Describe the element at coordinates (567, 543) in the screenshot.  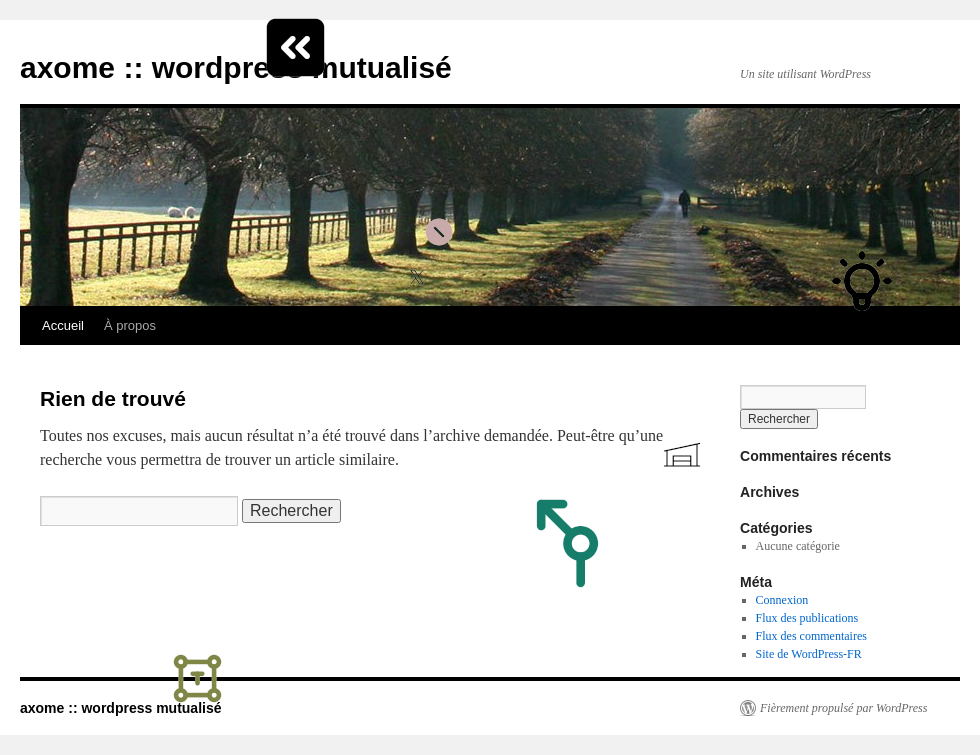
I see `take the last left exit at the roundabout` at that location.